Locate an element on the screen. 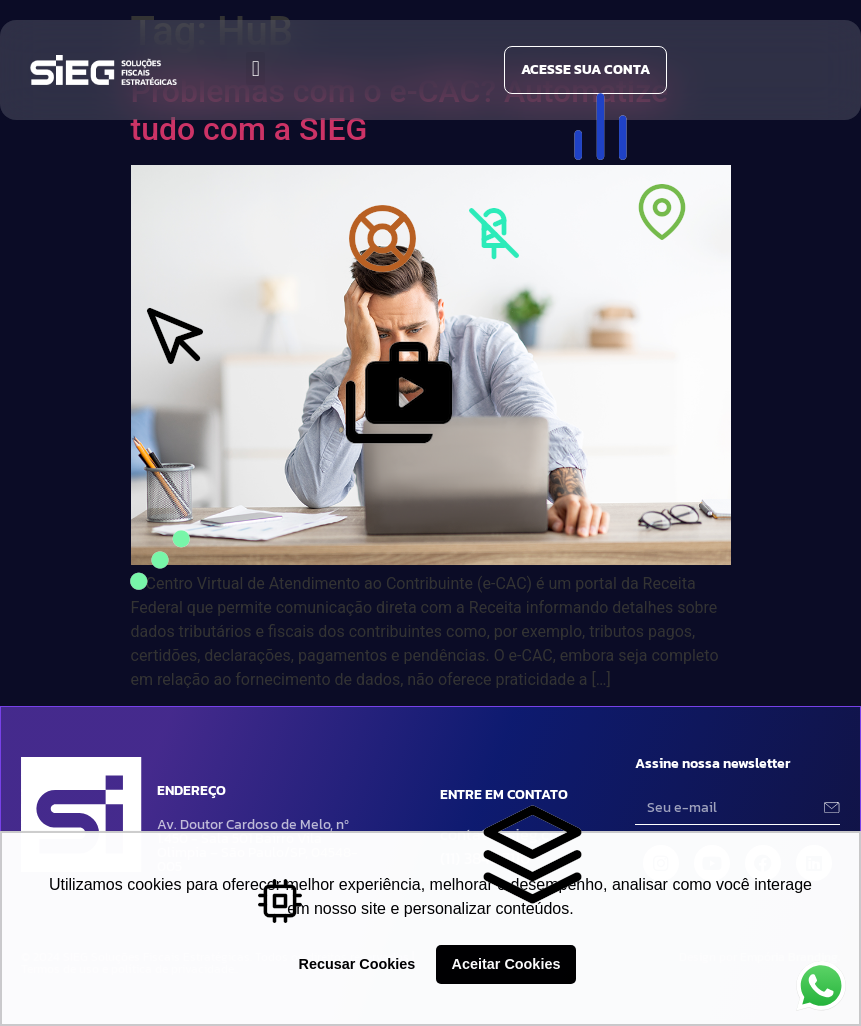 This screenshot has width=861, height=1026. view location on map is located at coordinates (662, 212).